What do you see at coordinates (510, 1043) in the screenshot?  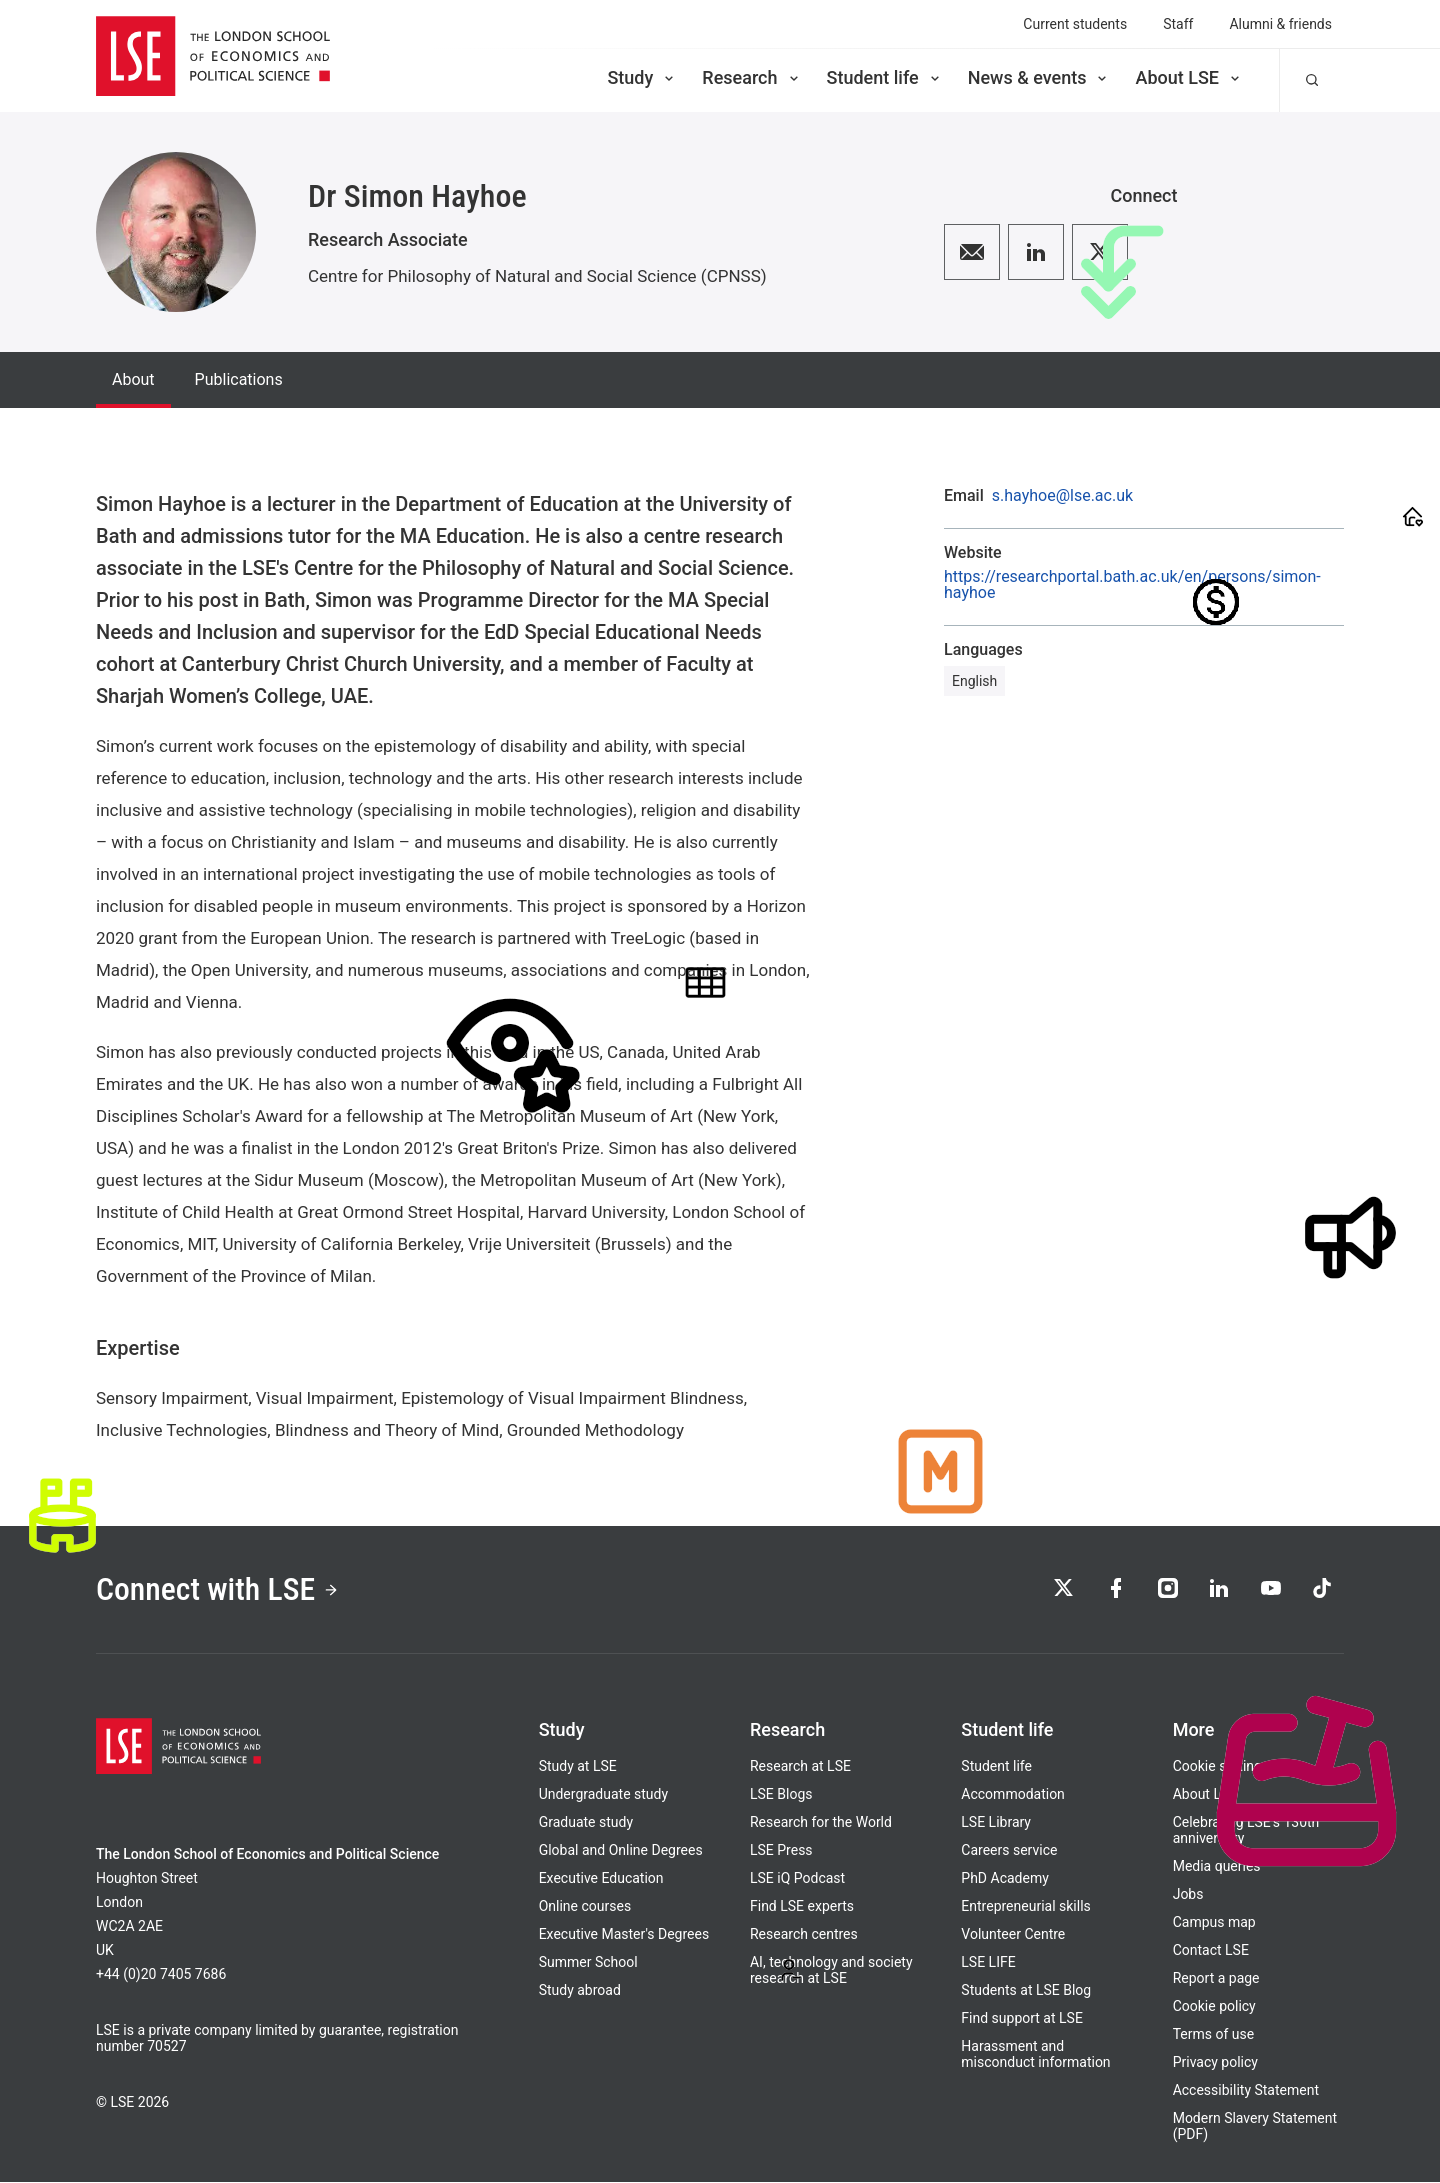 I see `add to favorites or watchlist` at bounding box center [510, 1043].